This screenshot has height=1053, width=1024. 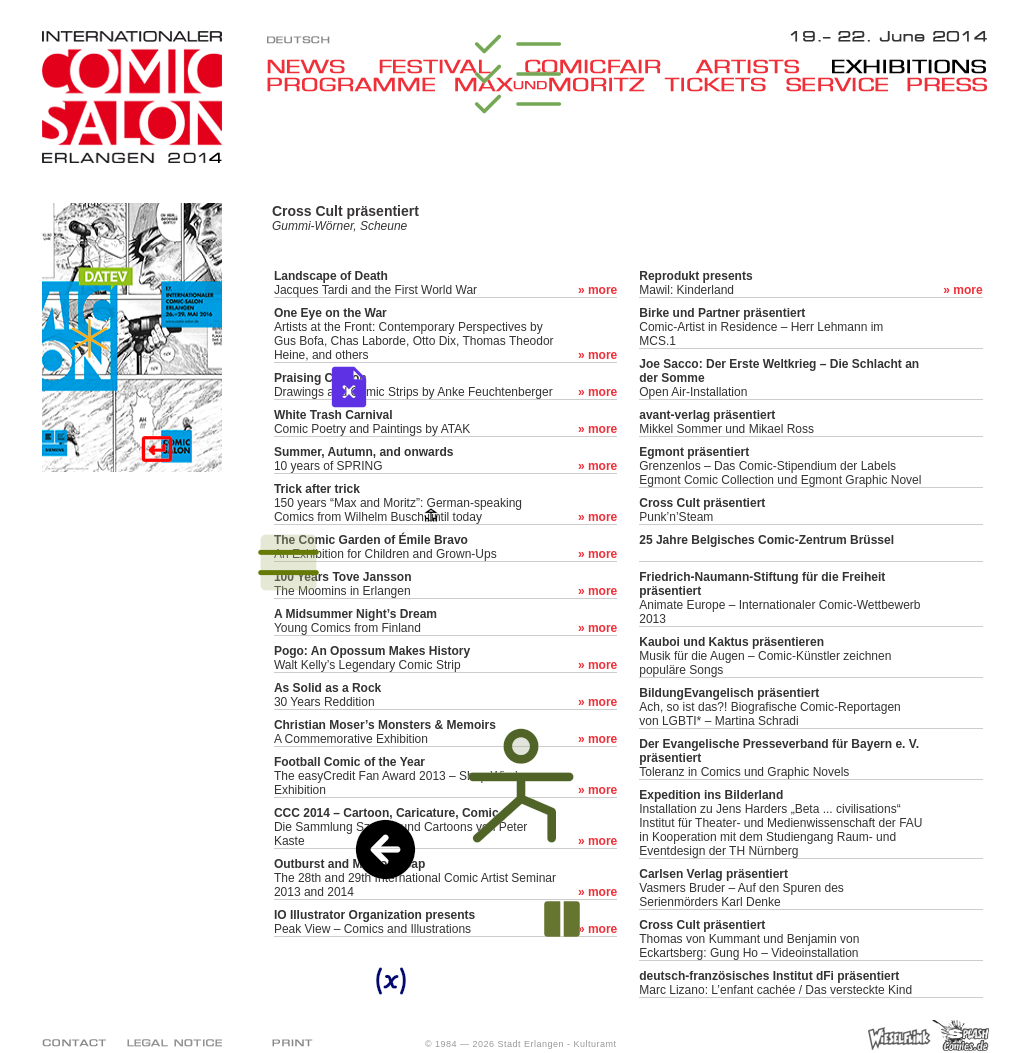 I want to click on represents a variable or dynamic value in code, so click(x=391, y=981).